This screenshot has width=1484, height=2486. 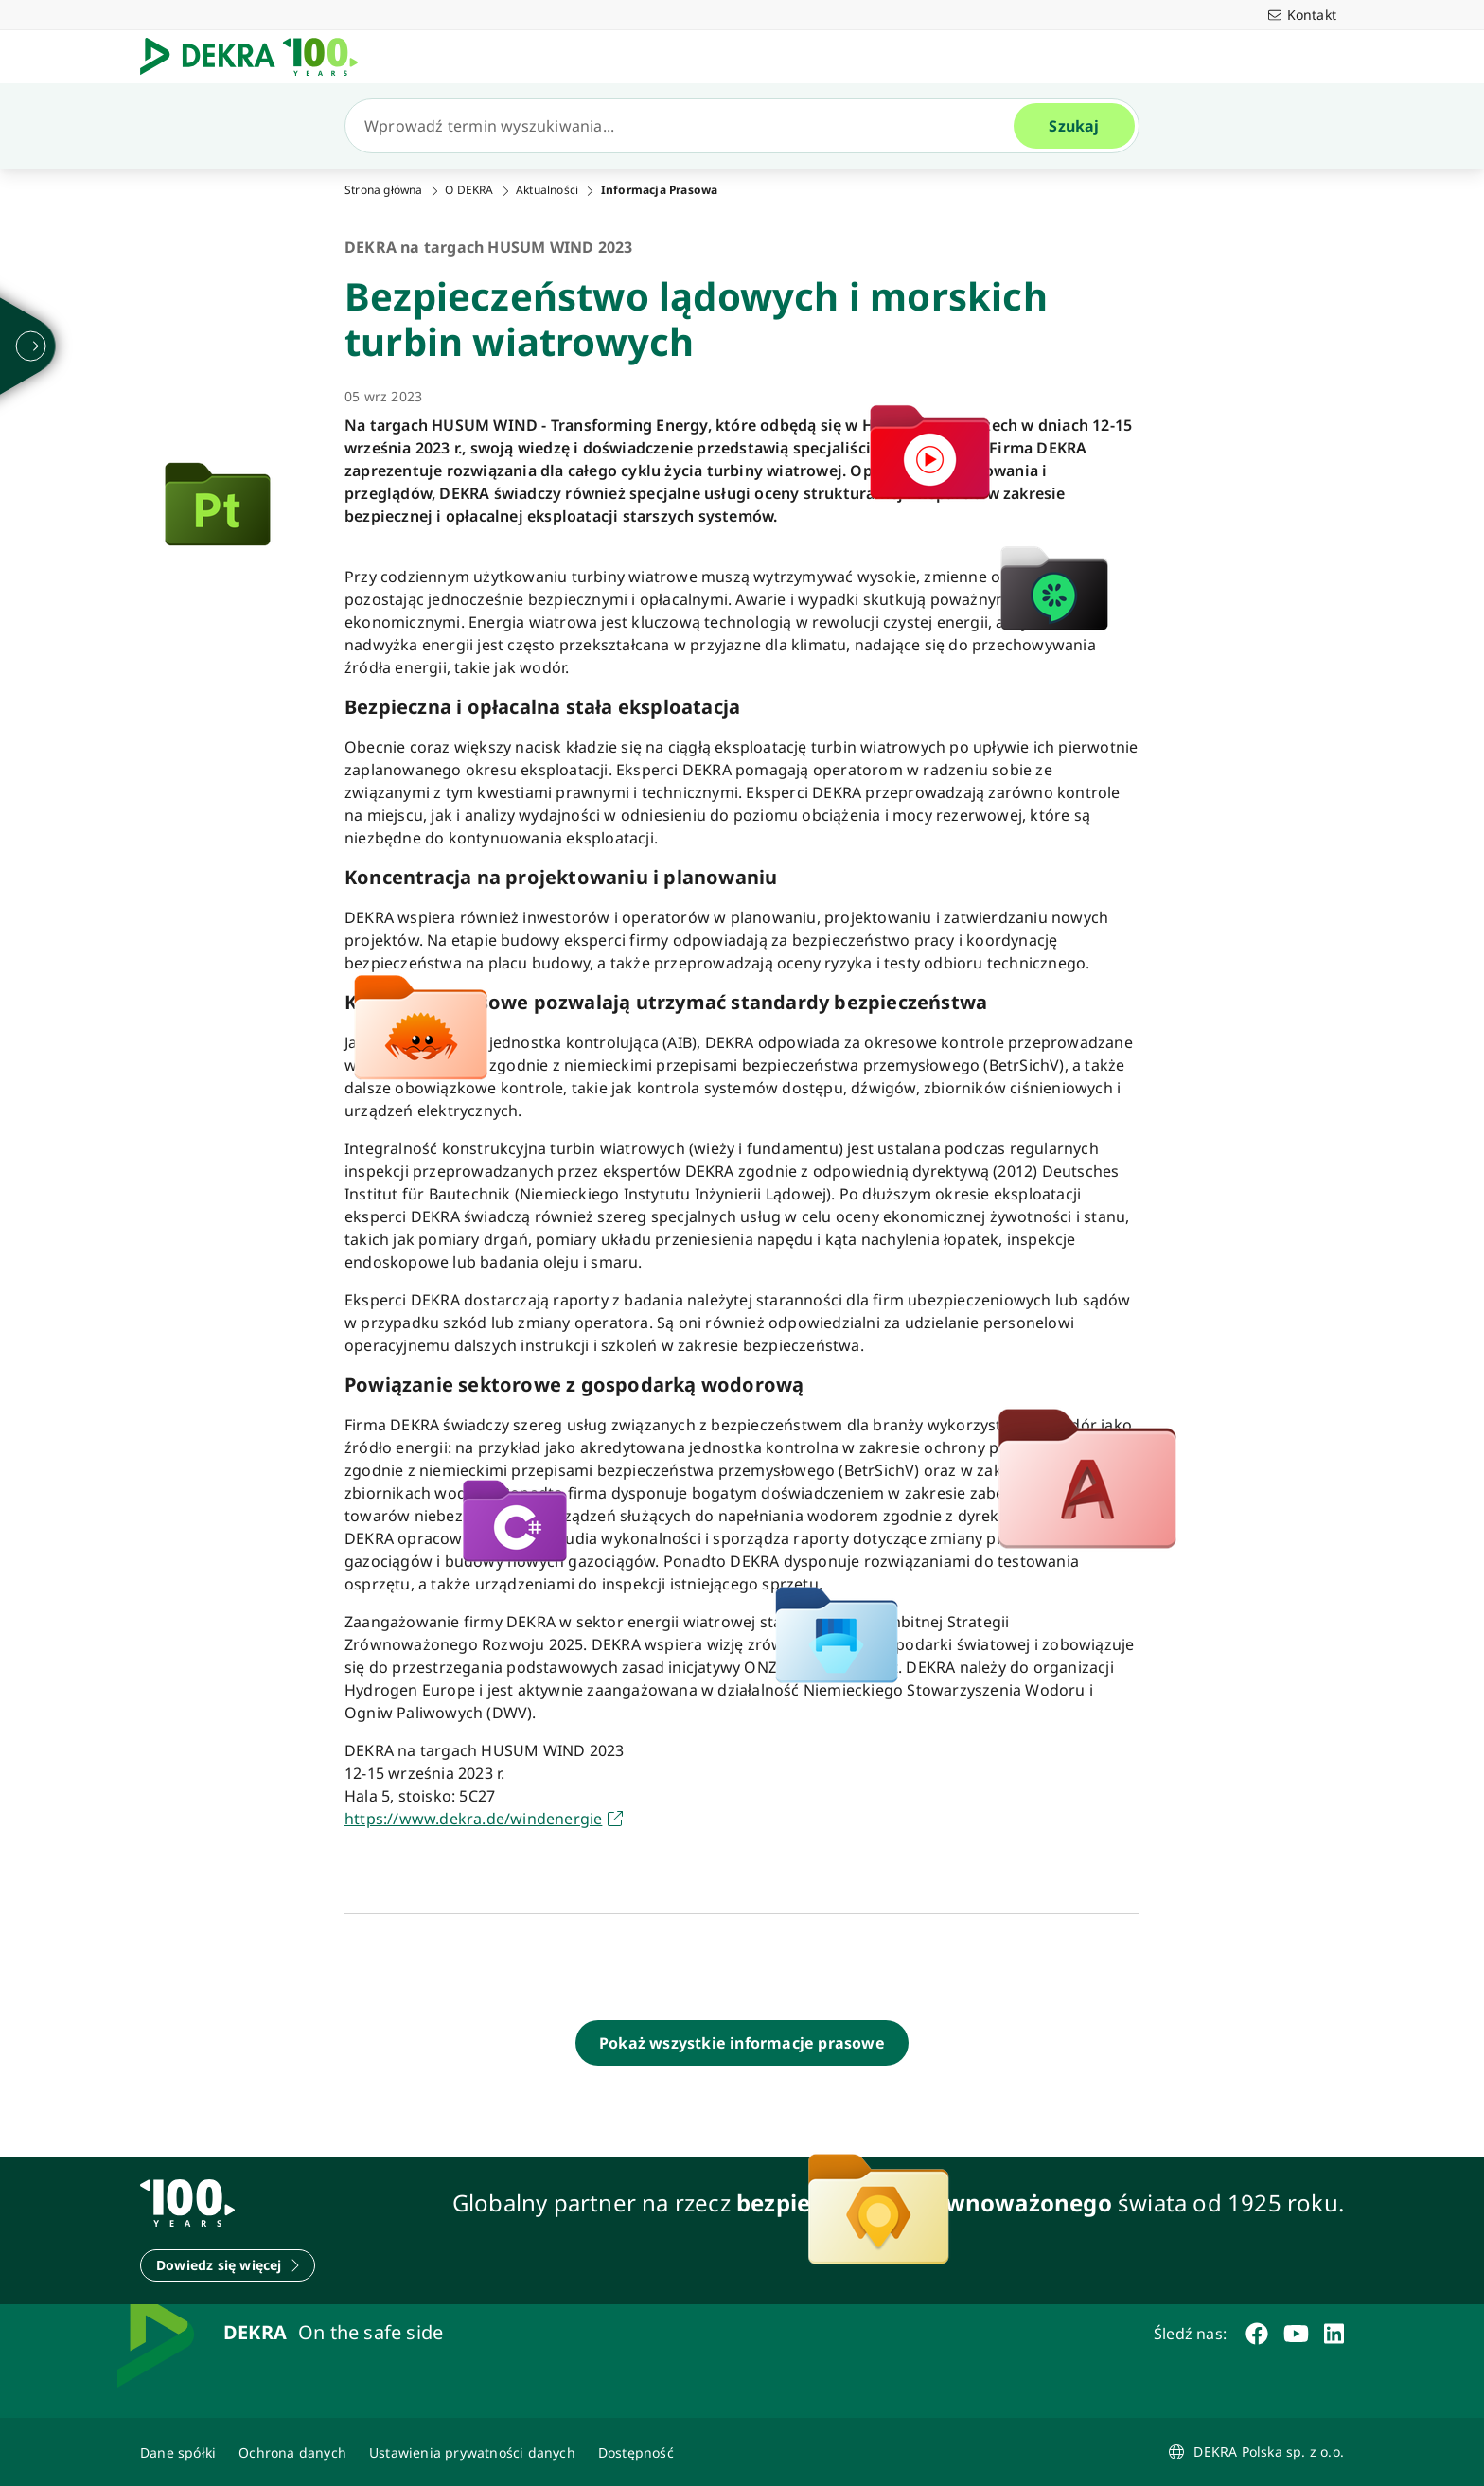 What do you see at coordinates (420, 1031) in the screenshot?
I see `open rust programming projects folder` at bounding box center [420, 1031].